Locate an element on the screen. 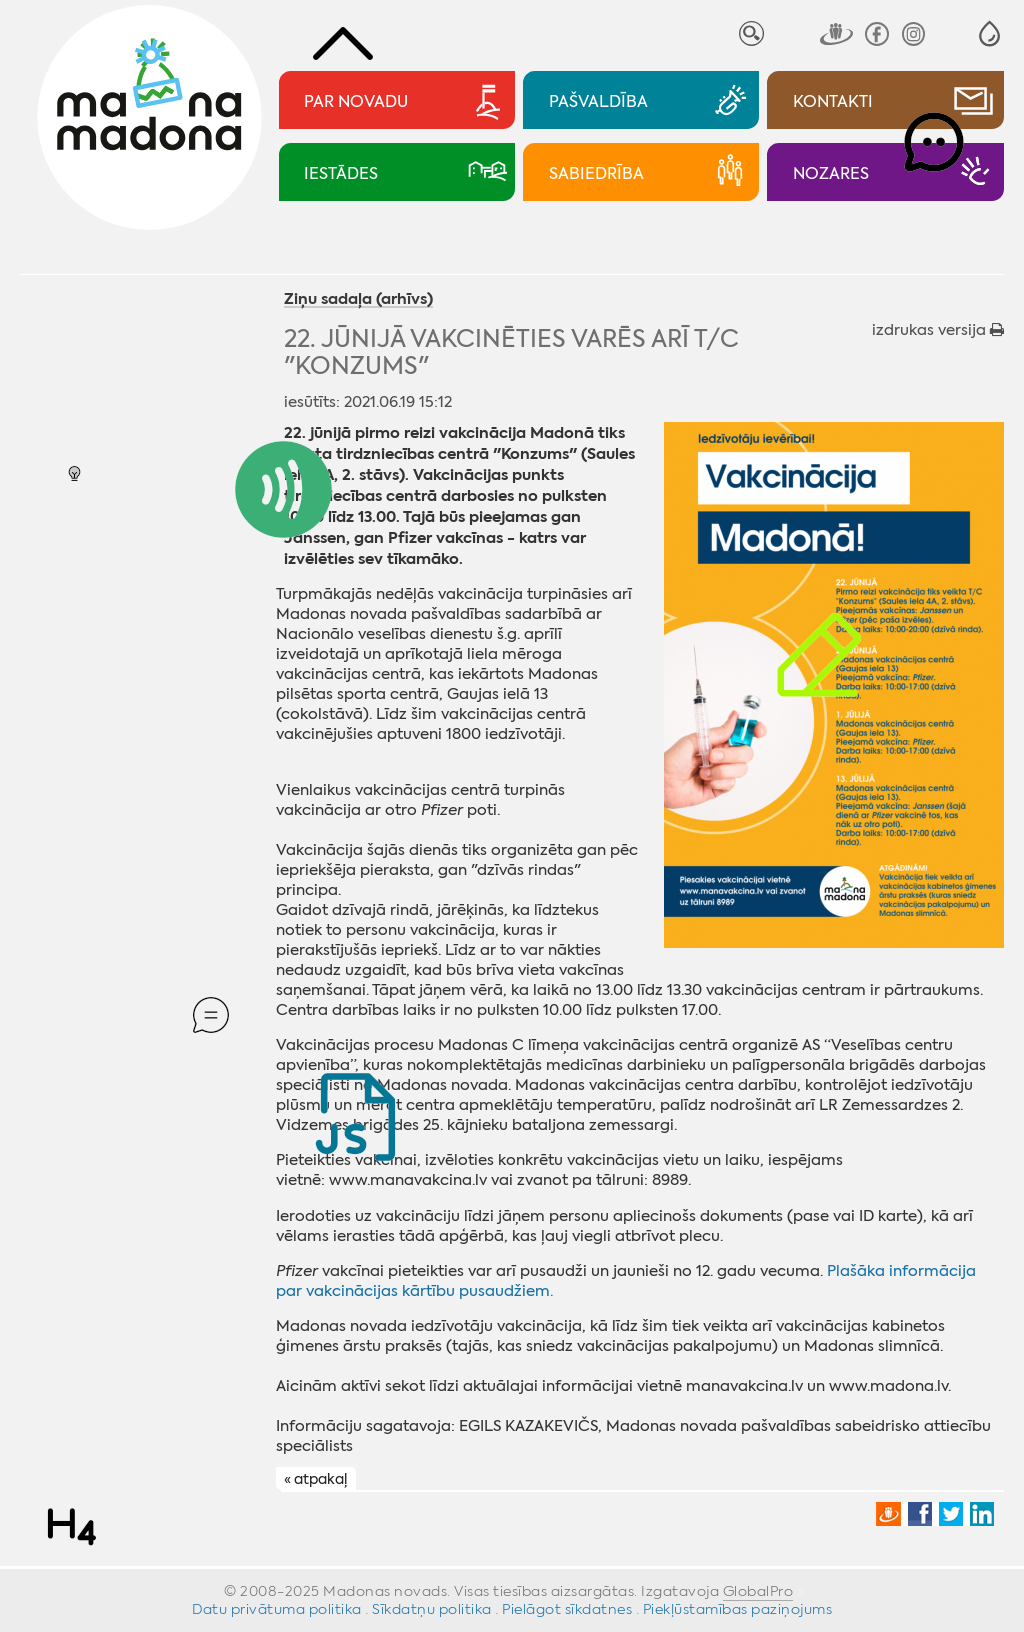 This screenshot has height=1632, width=1024. format text as heading level 4 is located at coordinates (69, 1526).